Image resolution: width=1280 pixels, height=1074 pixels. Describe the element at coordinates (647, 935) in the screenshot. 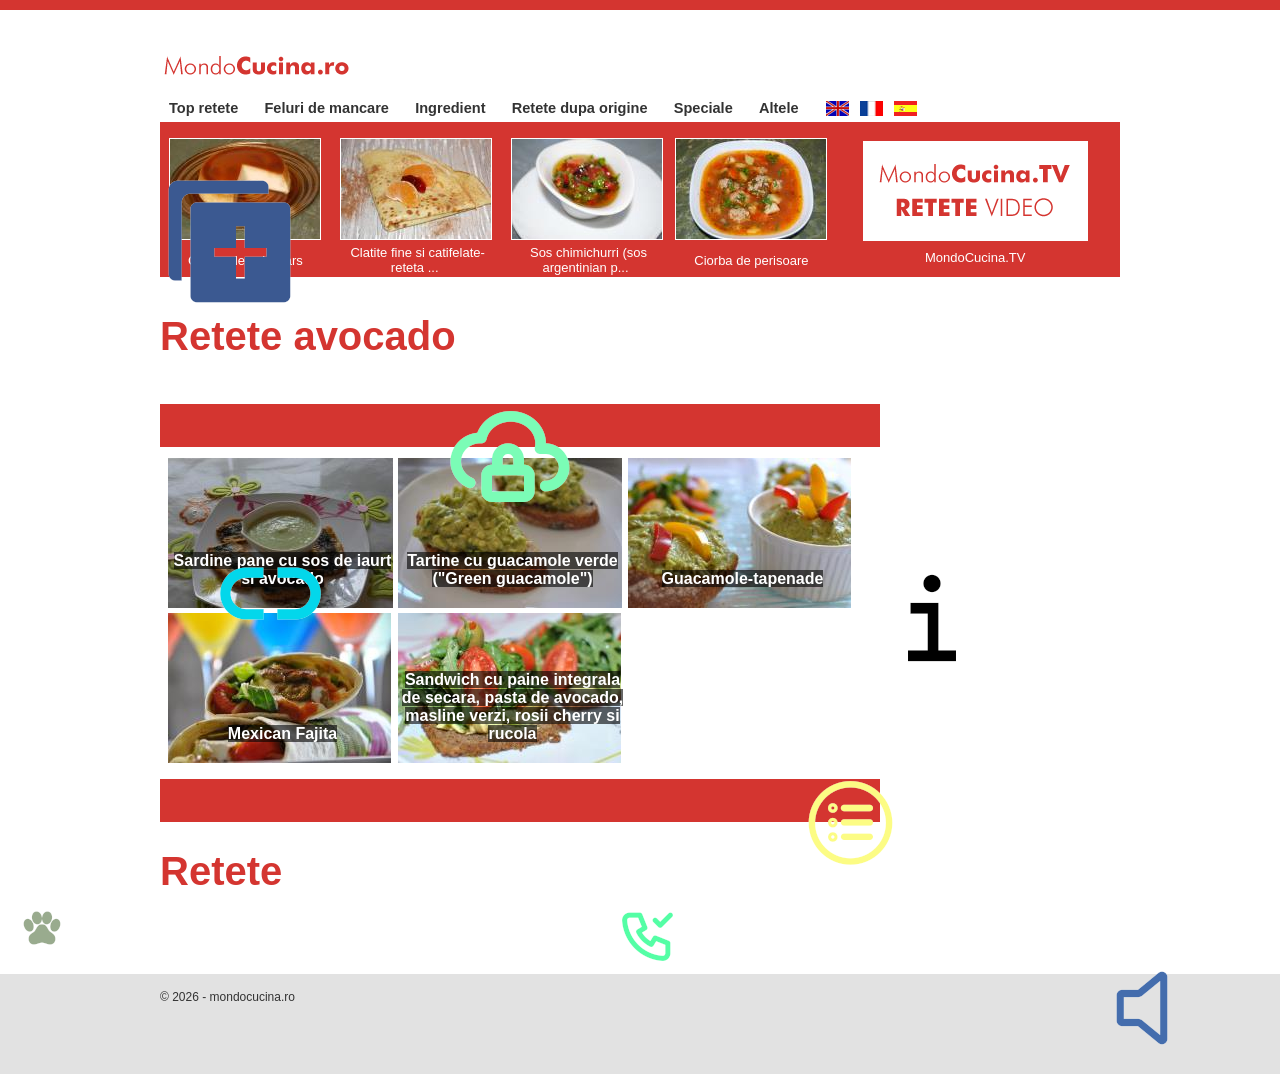

I see `call completed successfully` at that location.